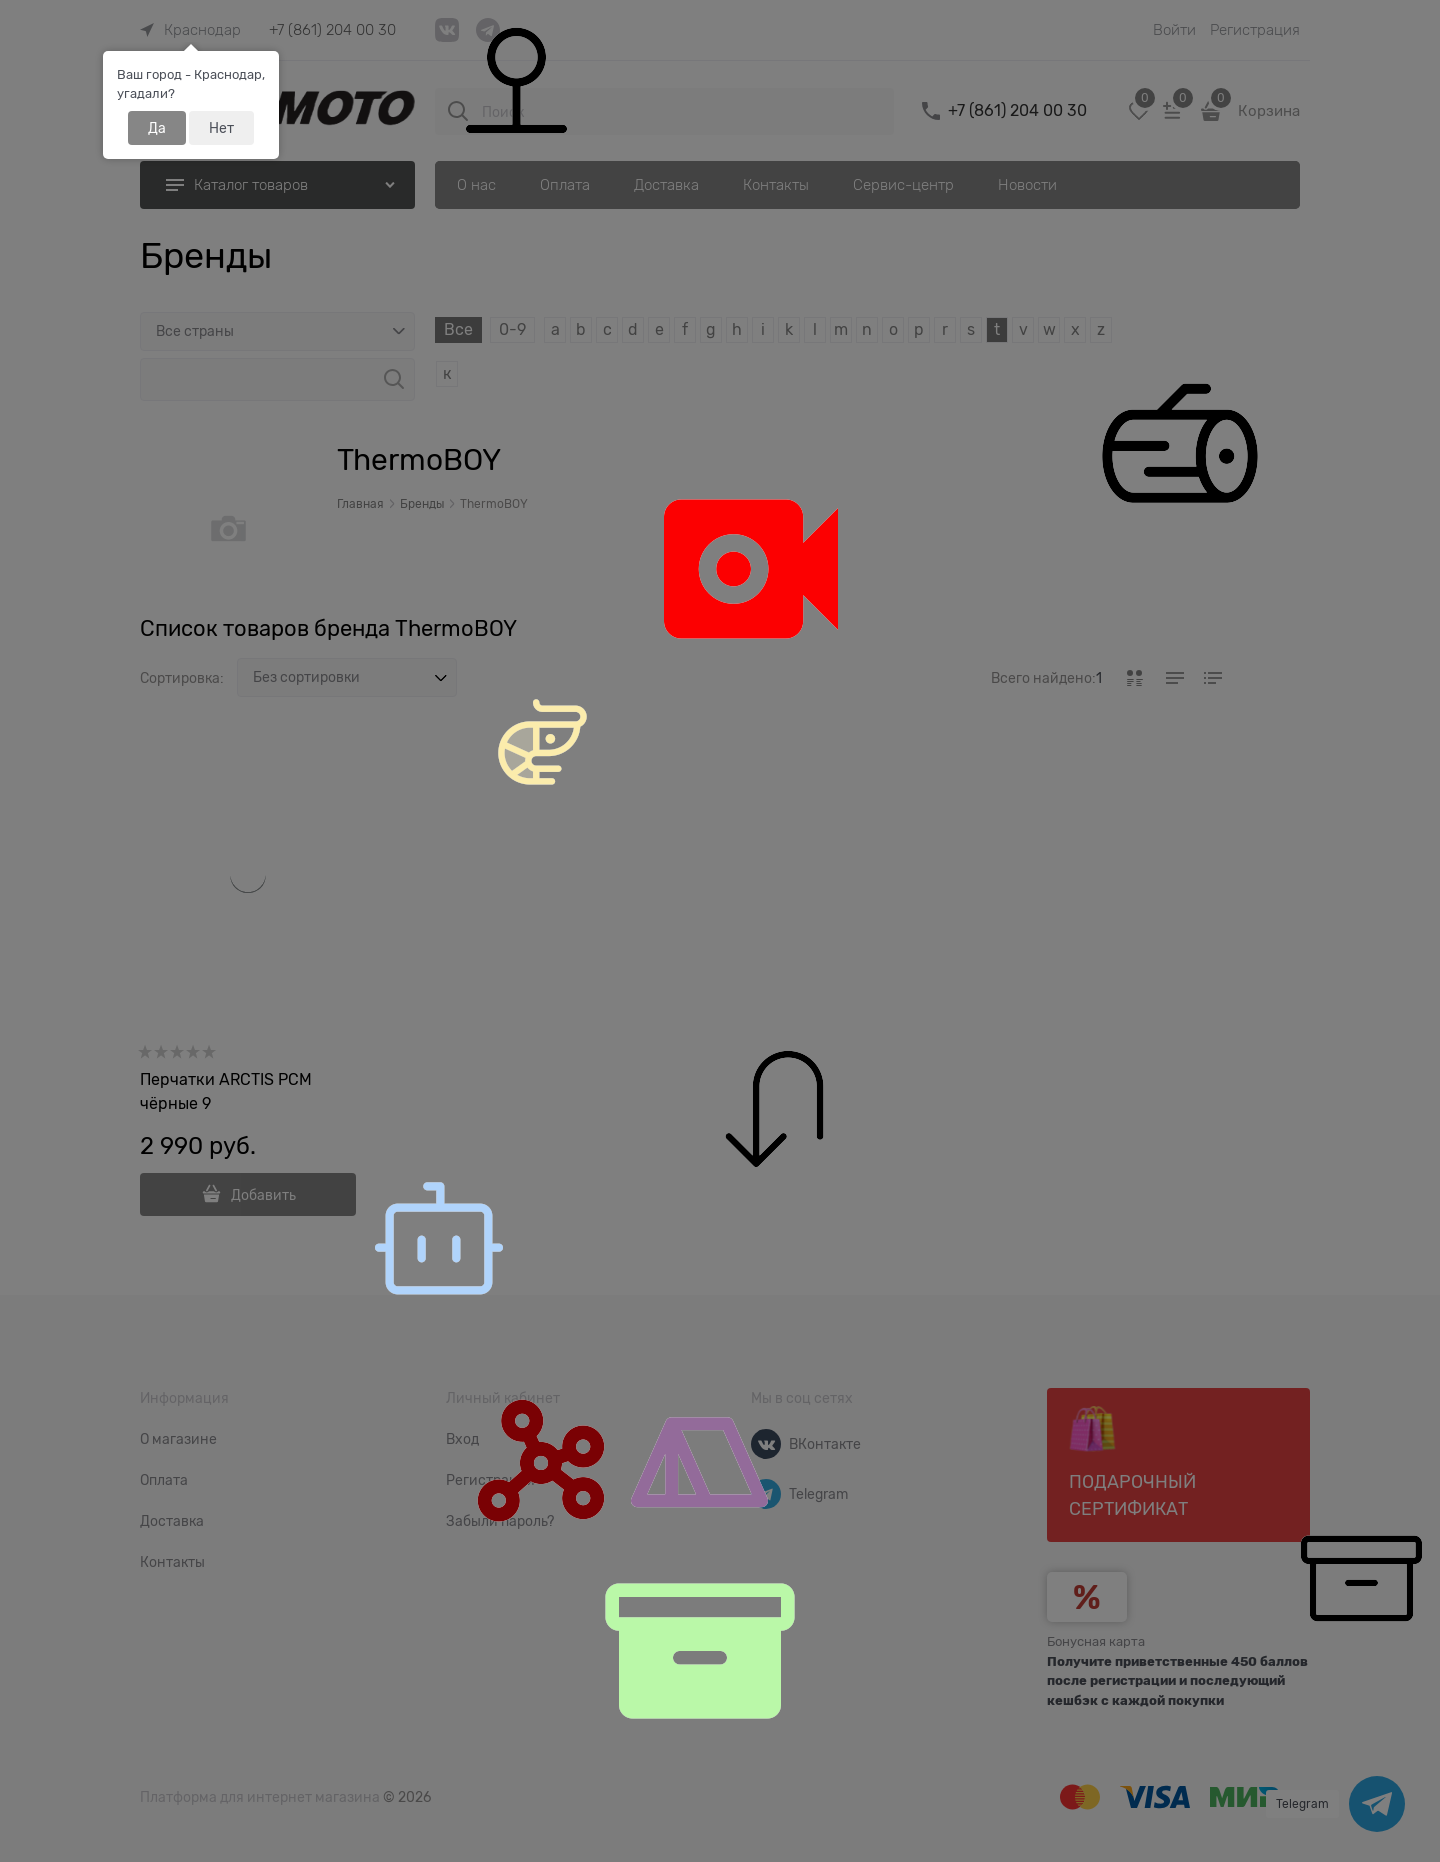  I want to click on archive selected items, so click(1361, 1578).